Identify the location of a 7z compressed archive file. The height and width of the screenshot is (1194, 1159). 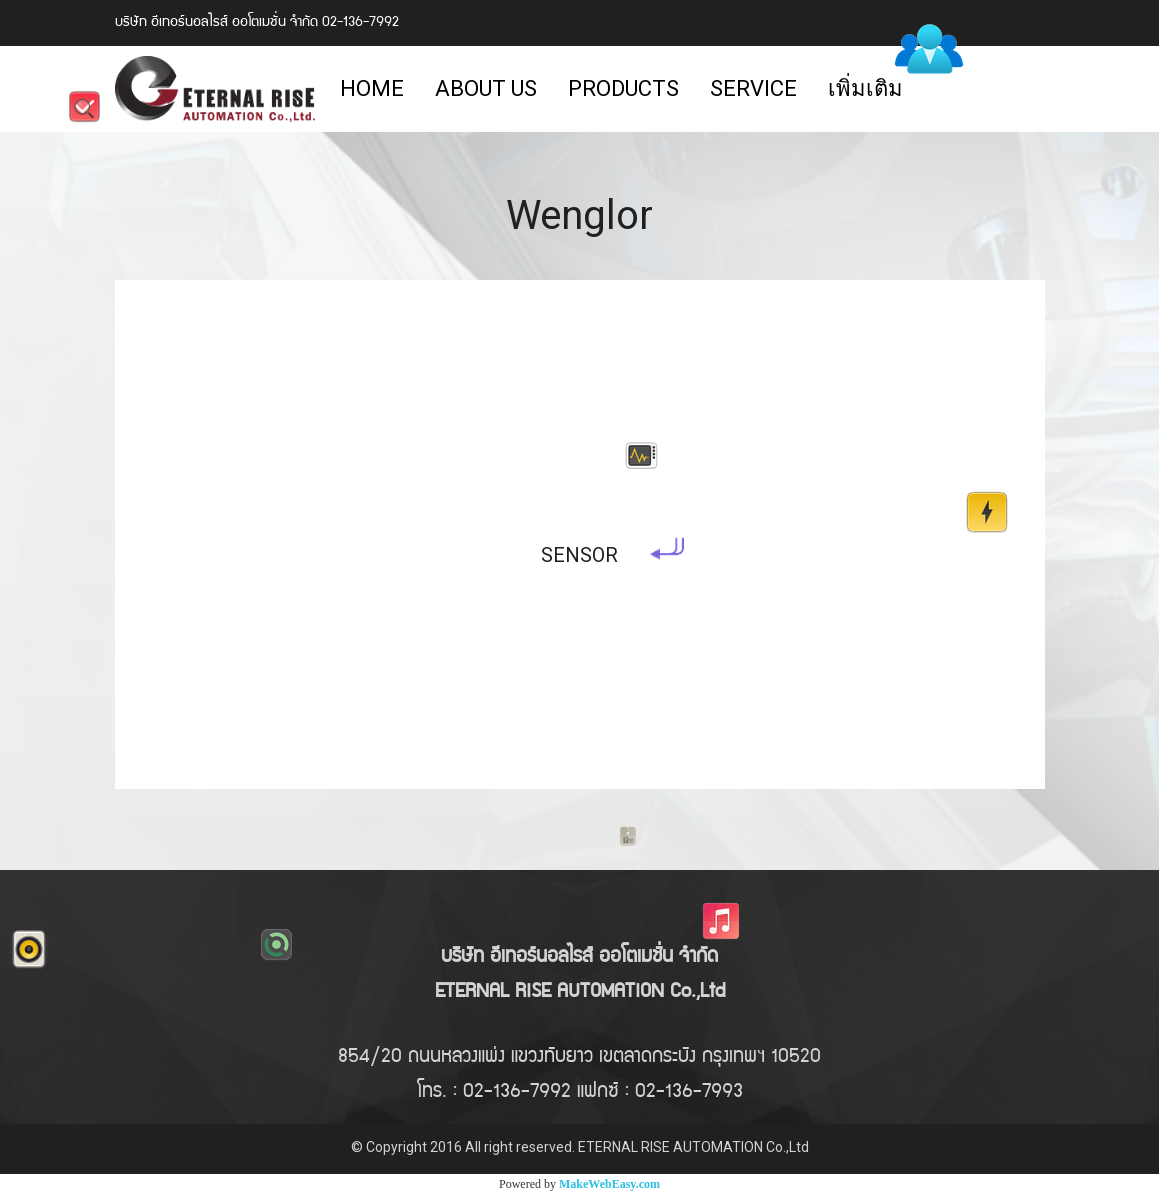
(628, 836).